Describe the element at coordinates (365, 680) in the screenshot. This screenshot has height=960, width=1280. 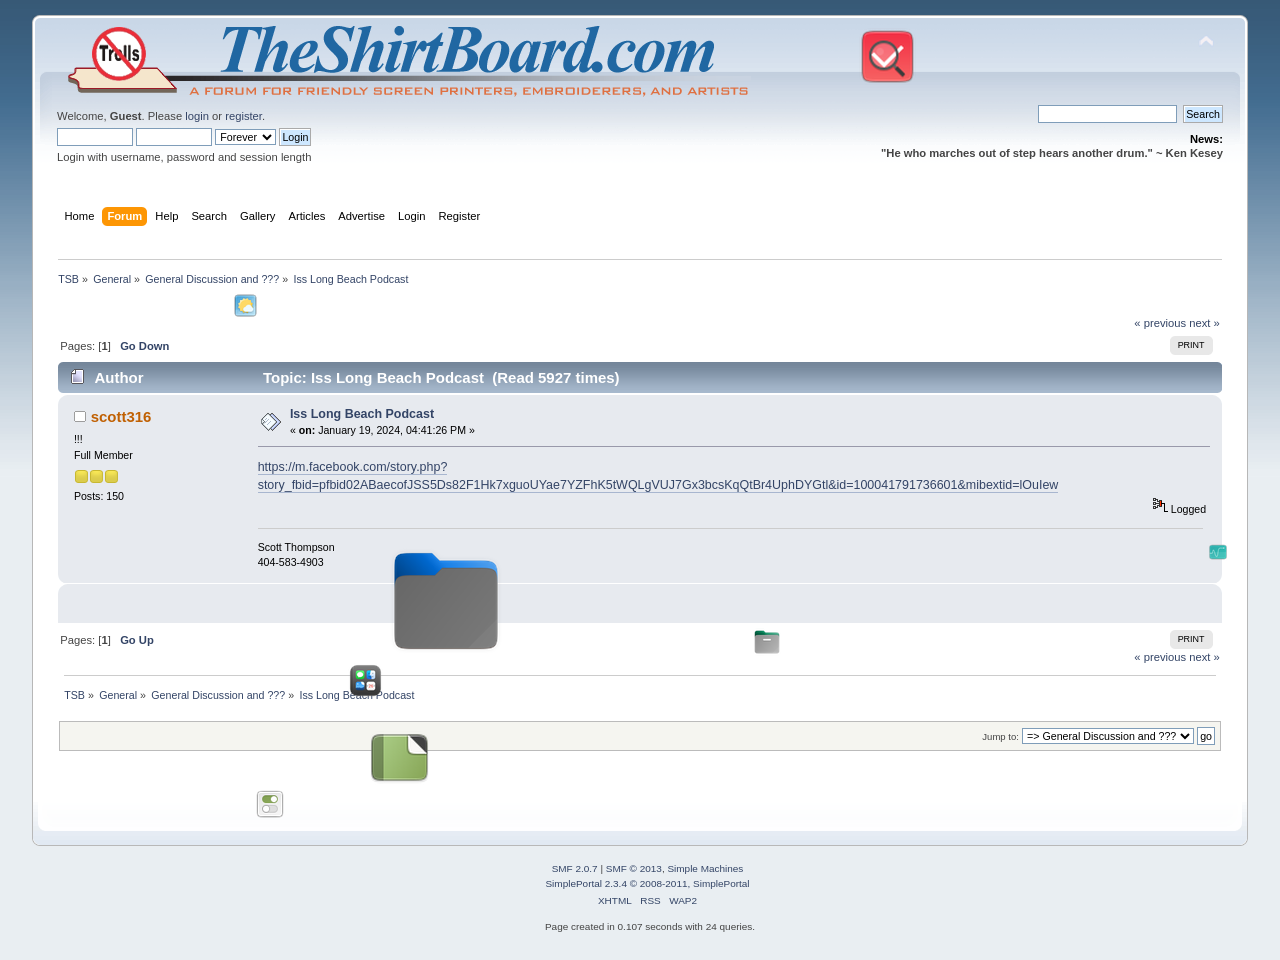
I see `preview and browse installed app icons` at that location.